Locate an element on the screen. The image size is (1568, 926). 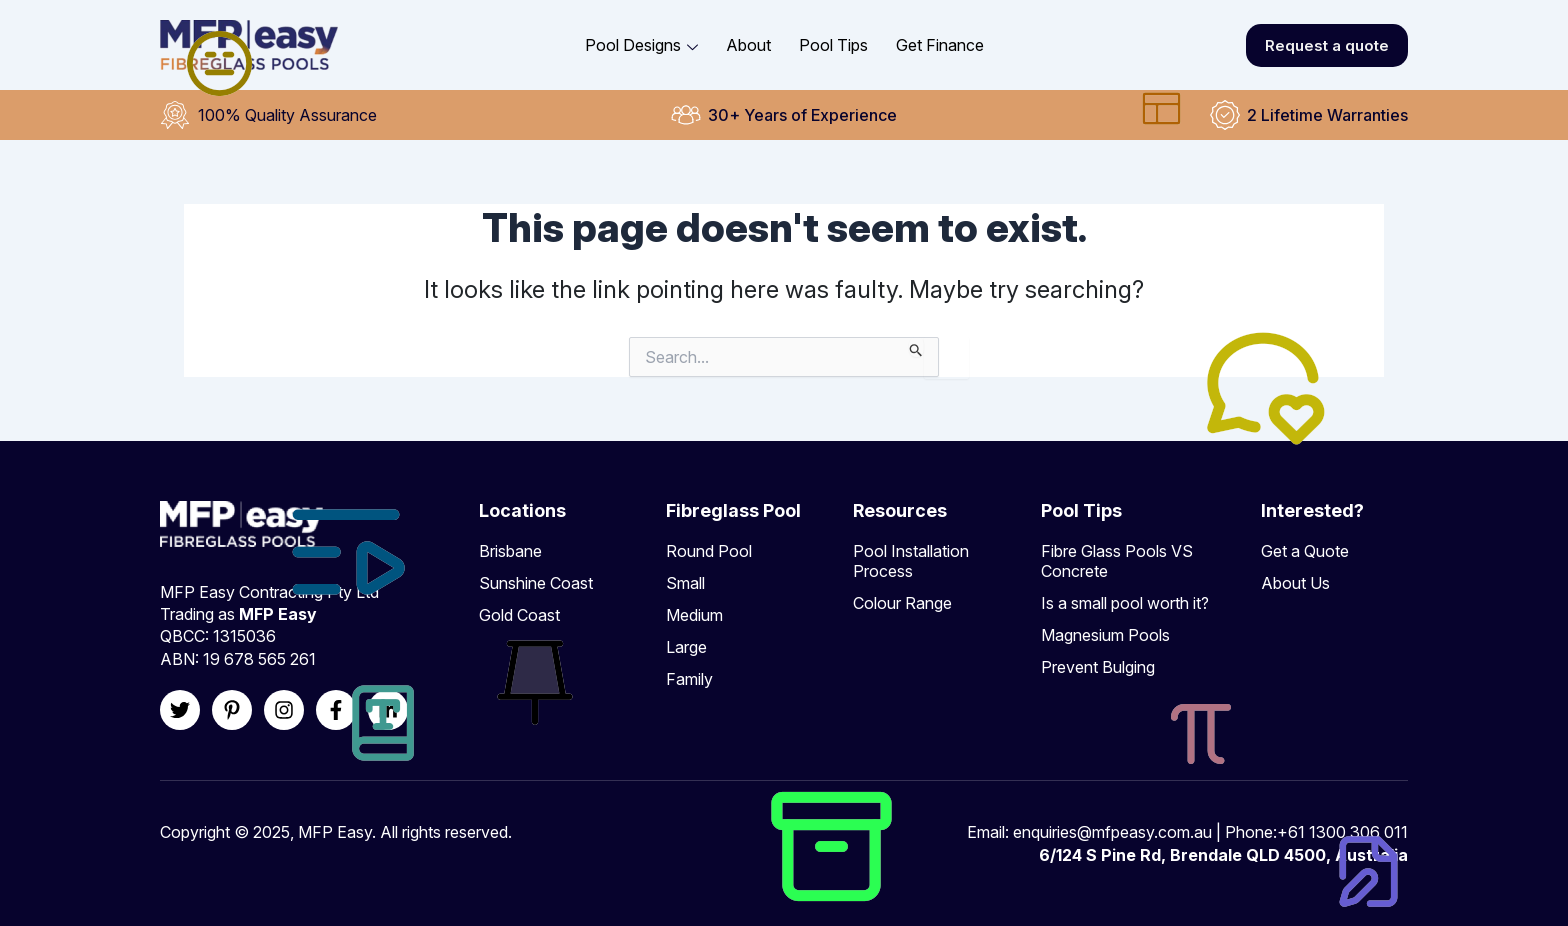
express annoyance or frustration in a reaction is located at coordinates (219, 63).